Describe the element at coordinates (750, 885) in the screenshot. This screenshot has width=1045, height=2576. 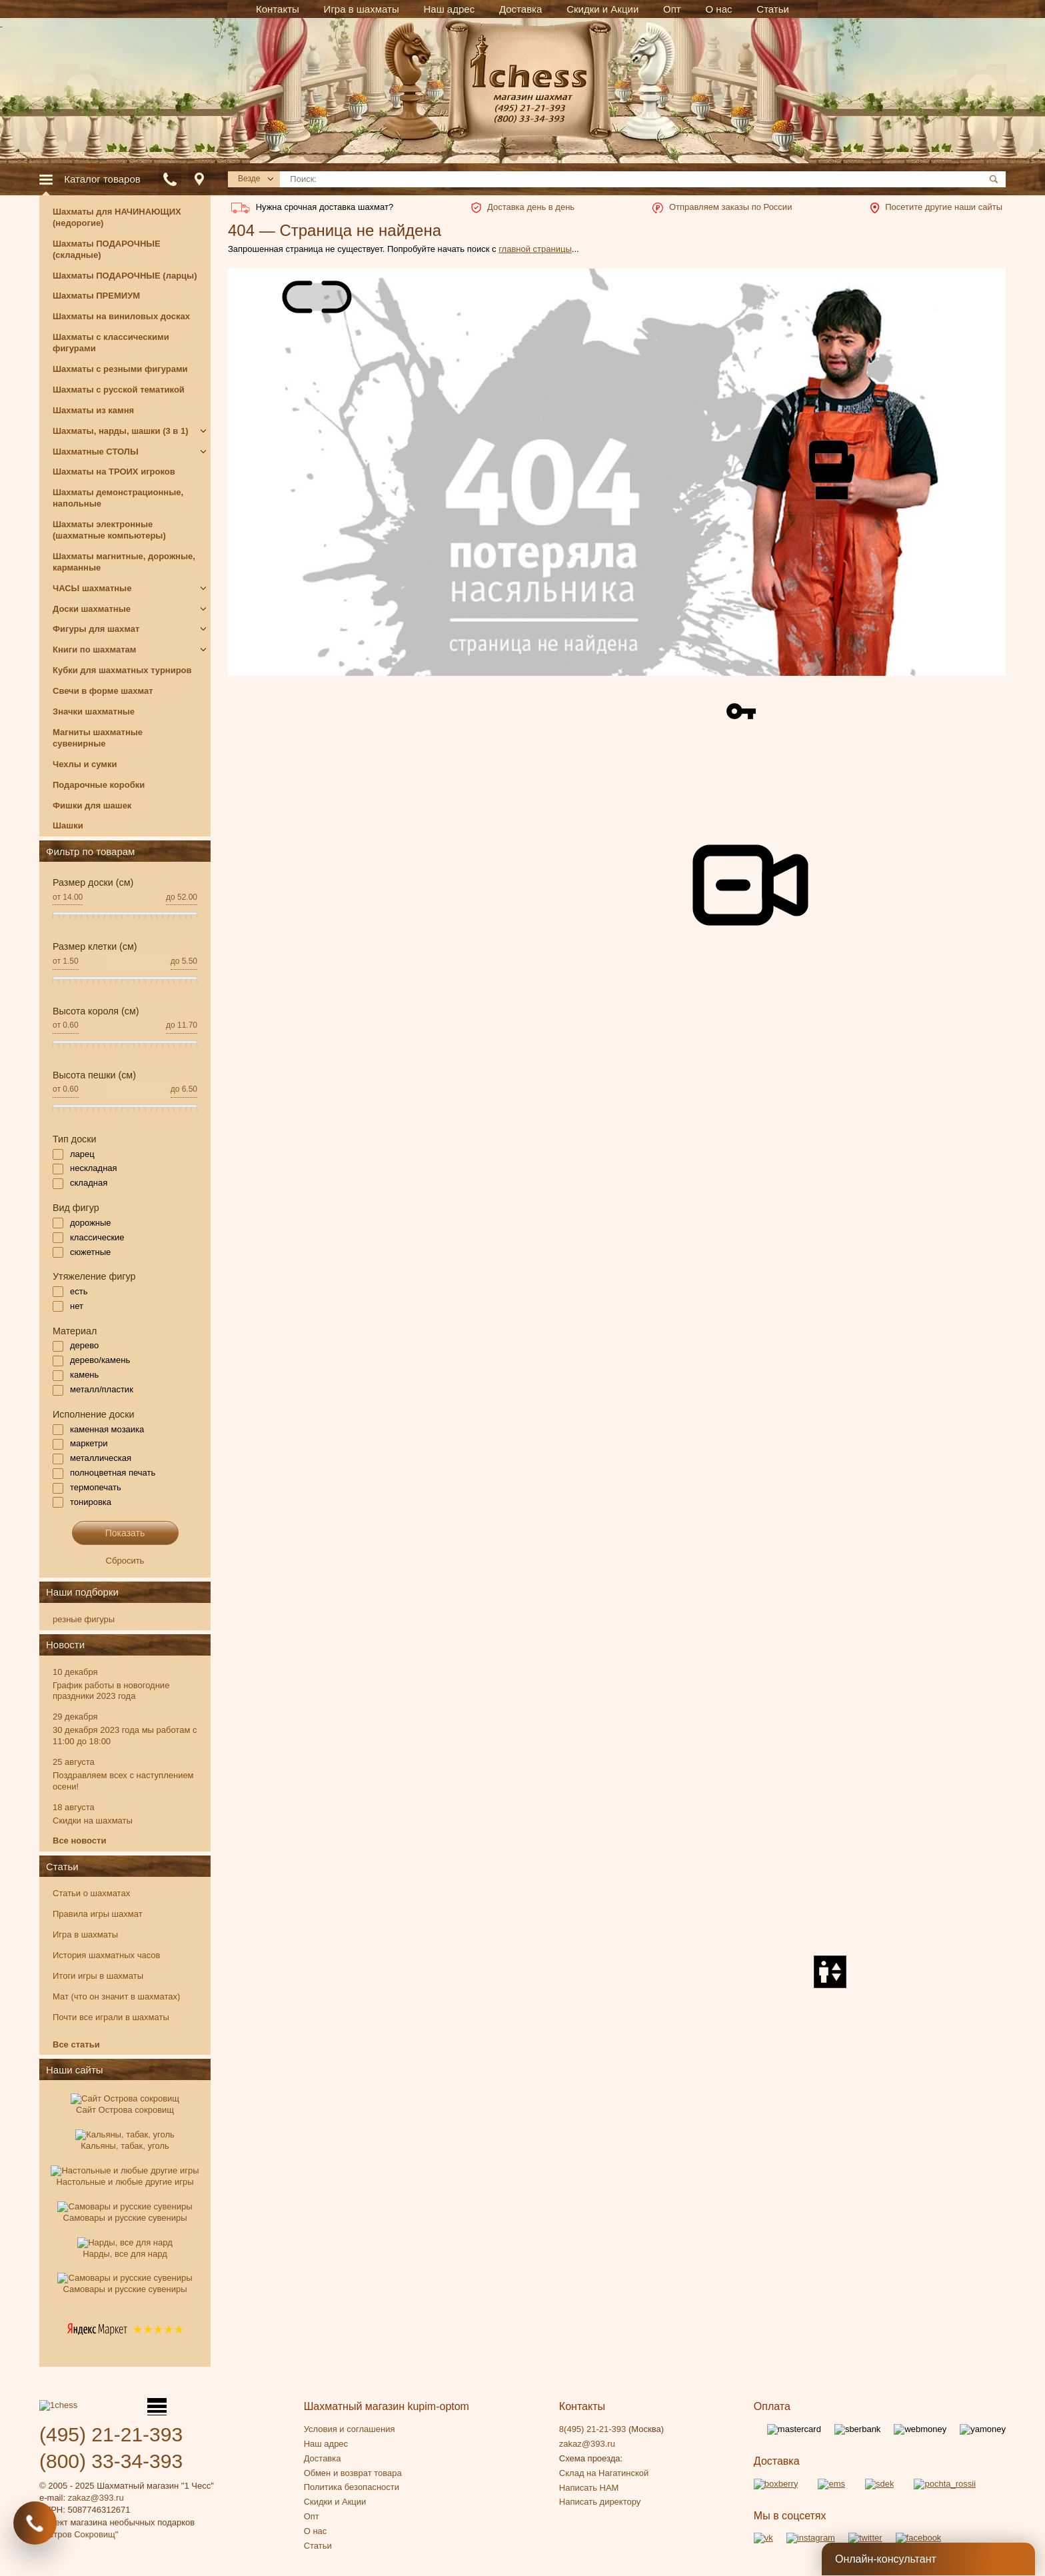
I see `remove video from playlist or queue` at that location.